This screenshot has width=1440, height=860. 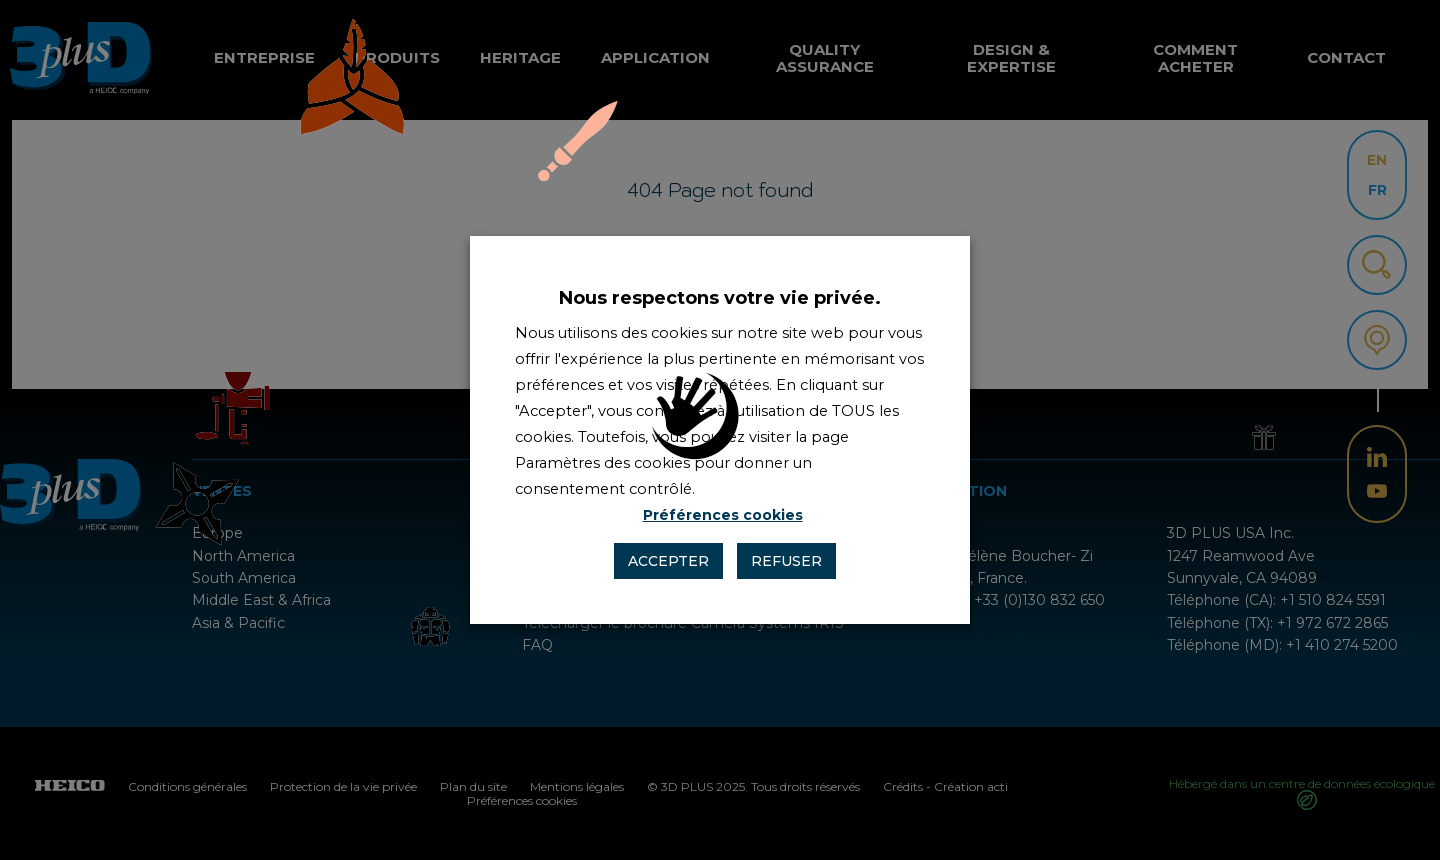 What do you see at coordinates (353, 77) in the screenshot?
I see `select turban headwear for character customization` at bounding box center [353, 77].